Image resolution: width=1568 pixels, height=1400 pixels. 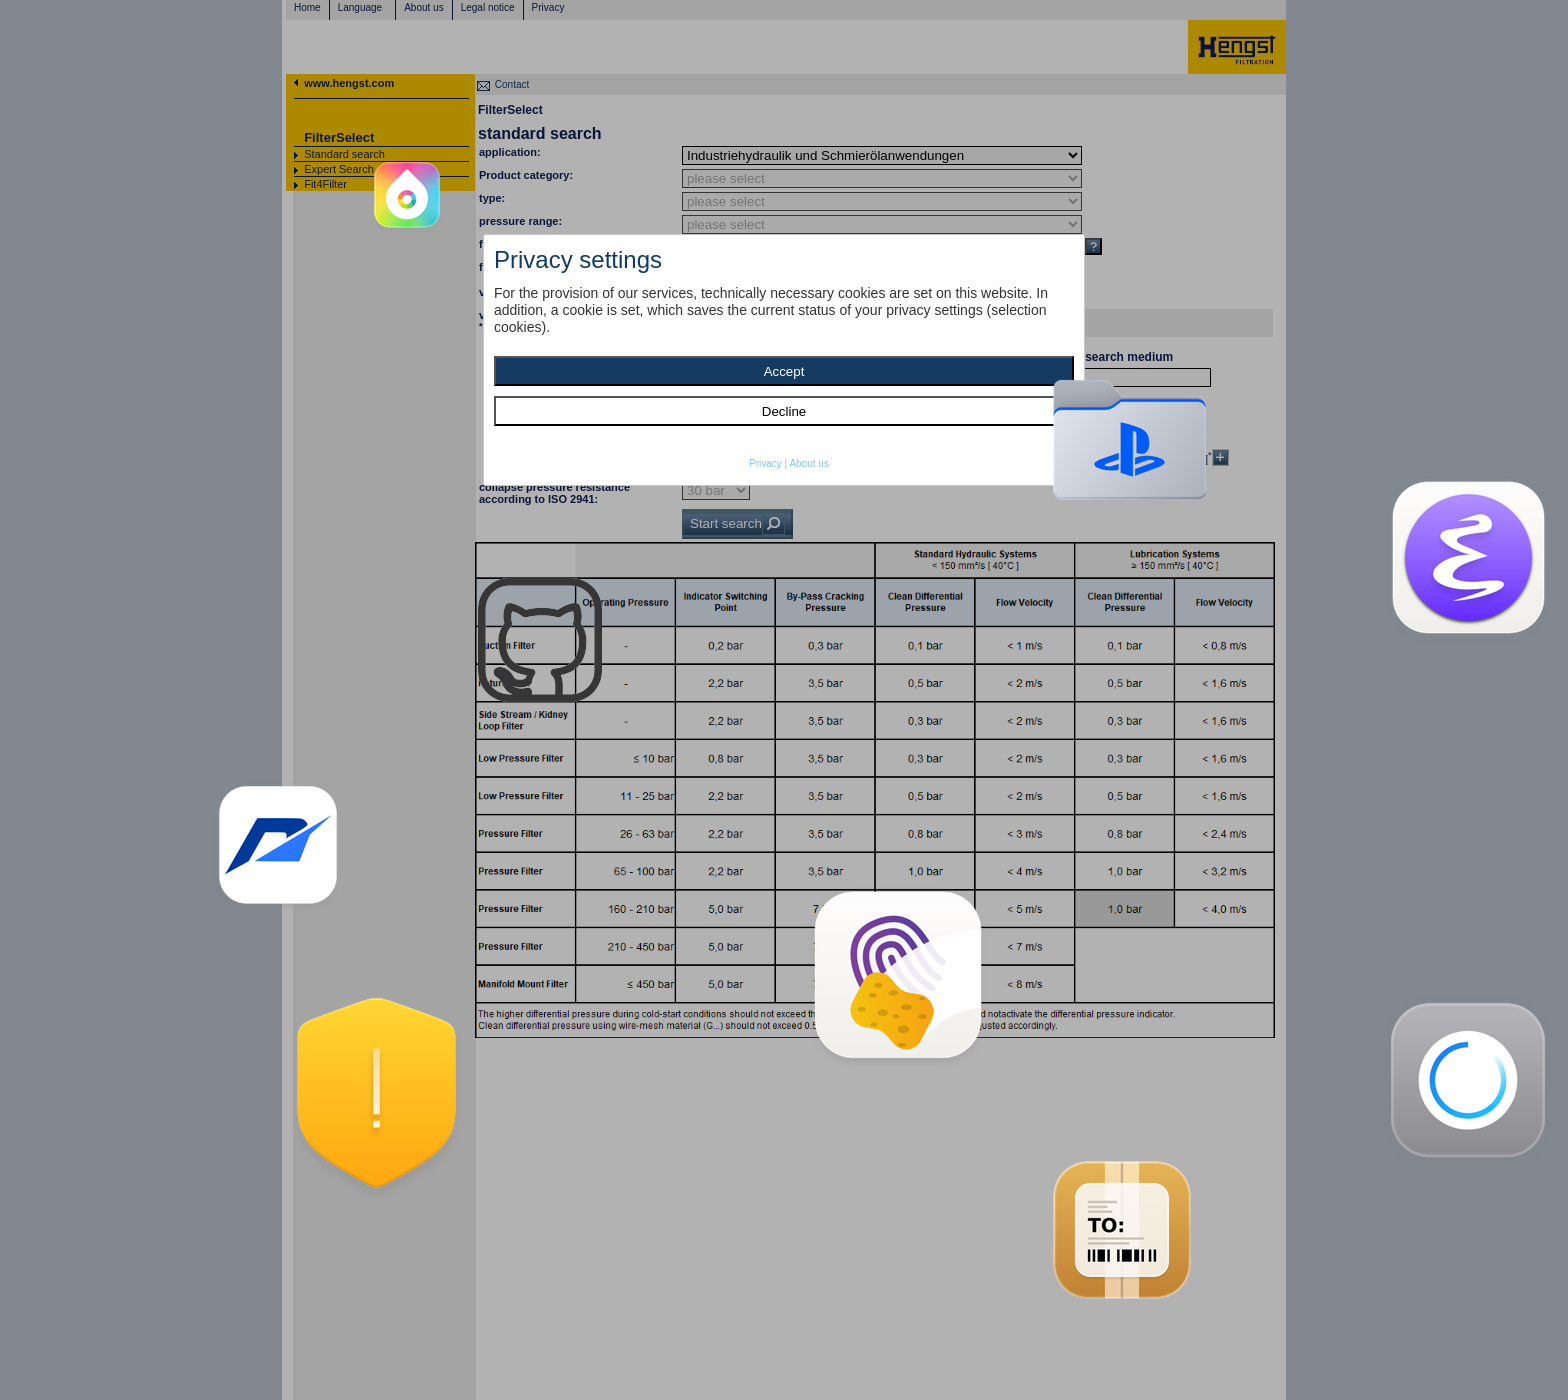 What do you see at coordinates (1468, 557) in the screenshot?
I see `open emacs text editor` at bounding box center [1468, 557].